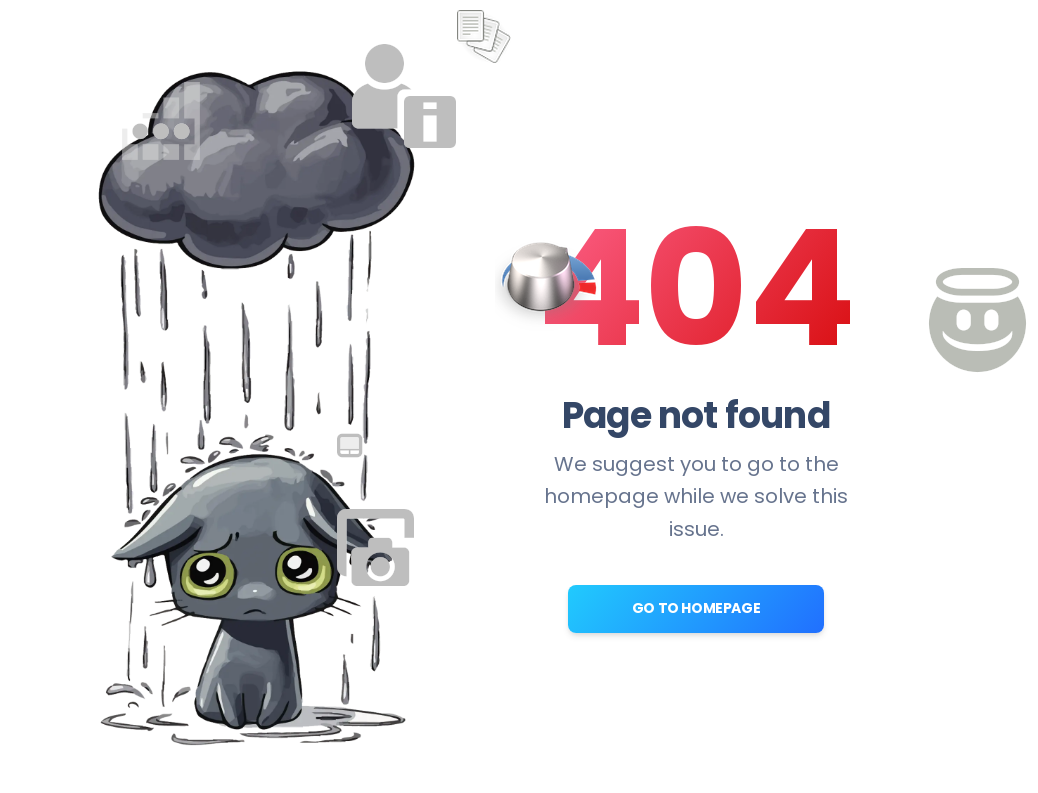  What do you see at coordinates (548, 278) in the screenshot?
I see `adjust system audio volume` at bounding box center [548, 278].